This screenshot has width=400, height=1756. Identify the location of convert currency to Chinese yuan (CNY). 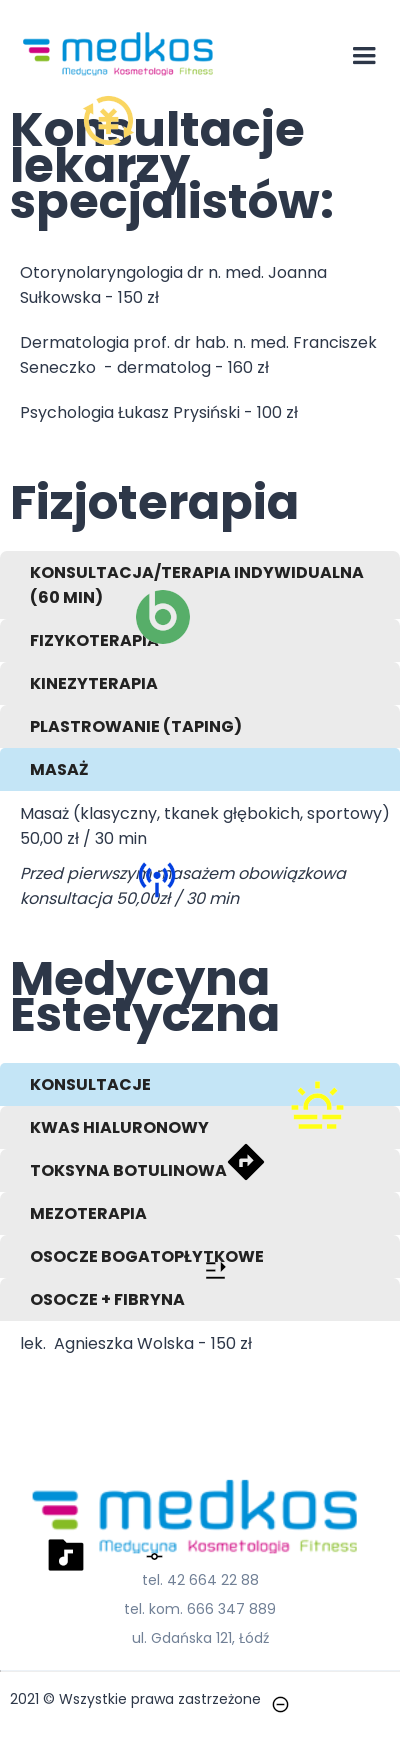
(108, 120).